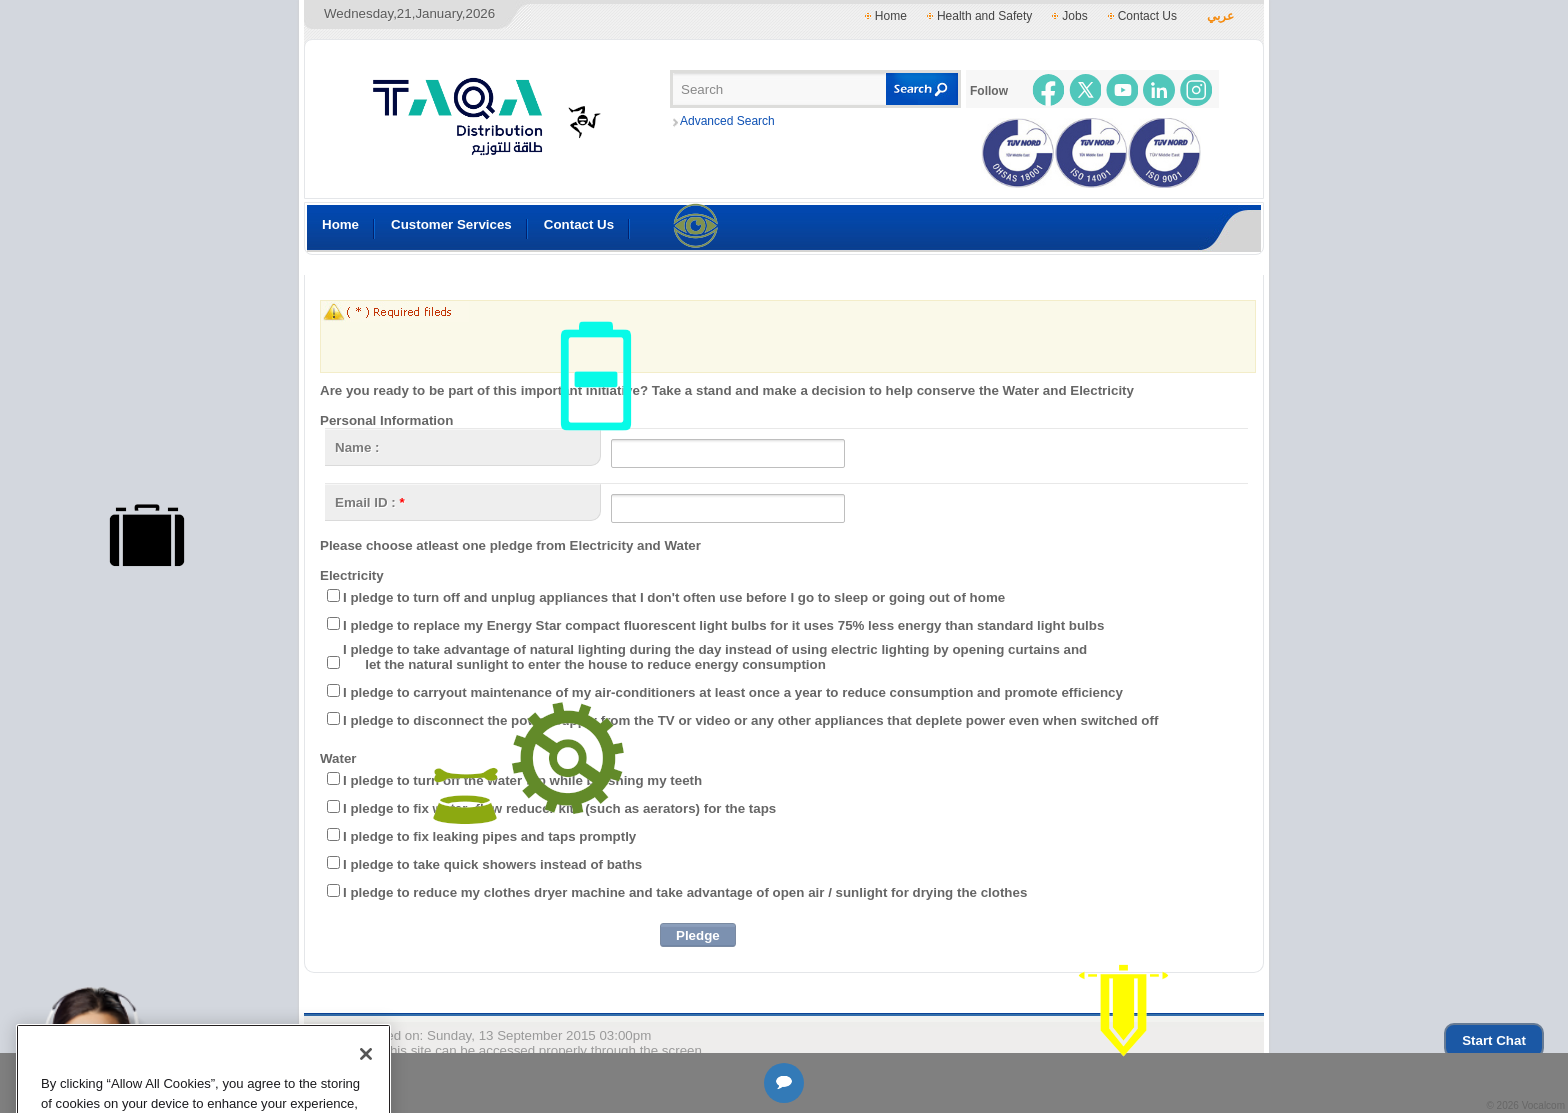 The image size is (1568, 1113). What do you see at coordinates (567, 757) in the screenshot?
I see `access pokémon game settings` at bounding box center [567, 757].